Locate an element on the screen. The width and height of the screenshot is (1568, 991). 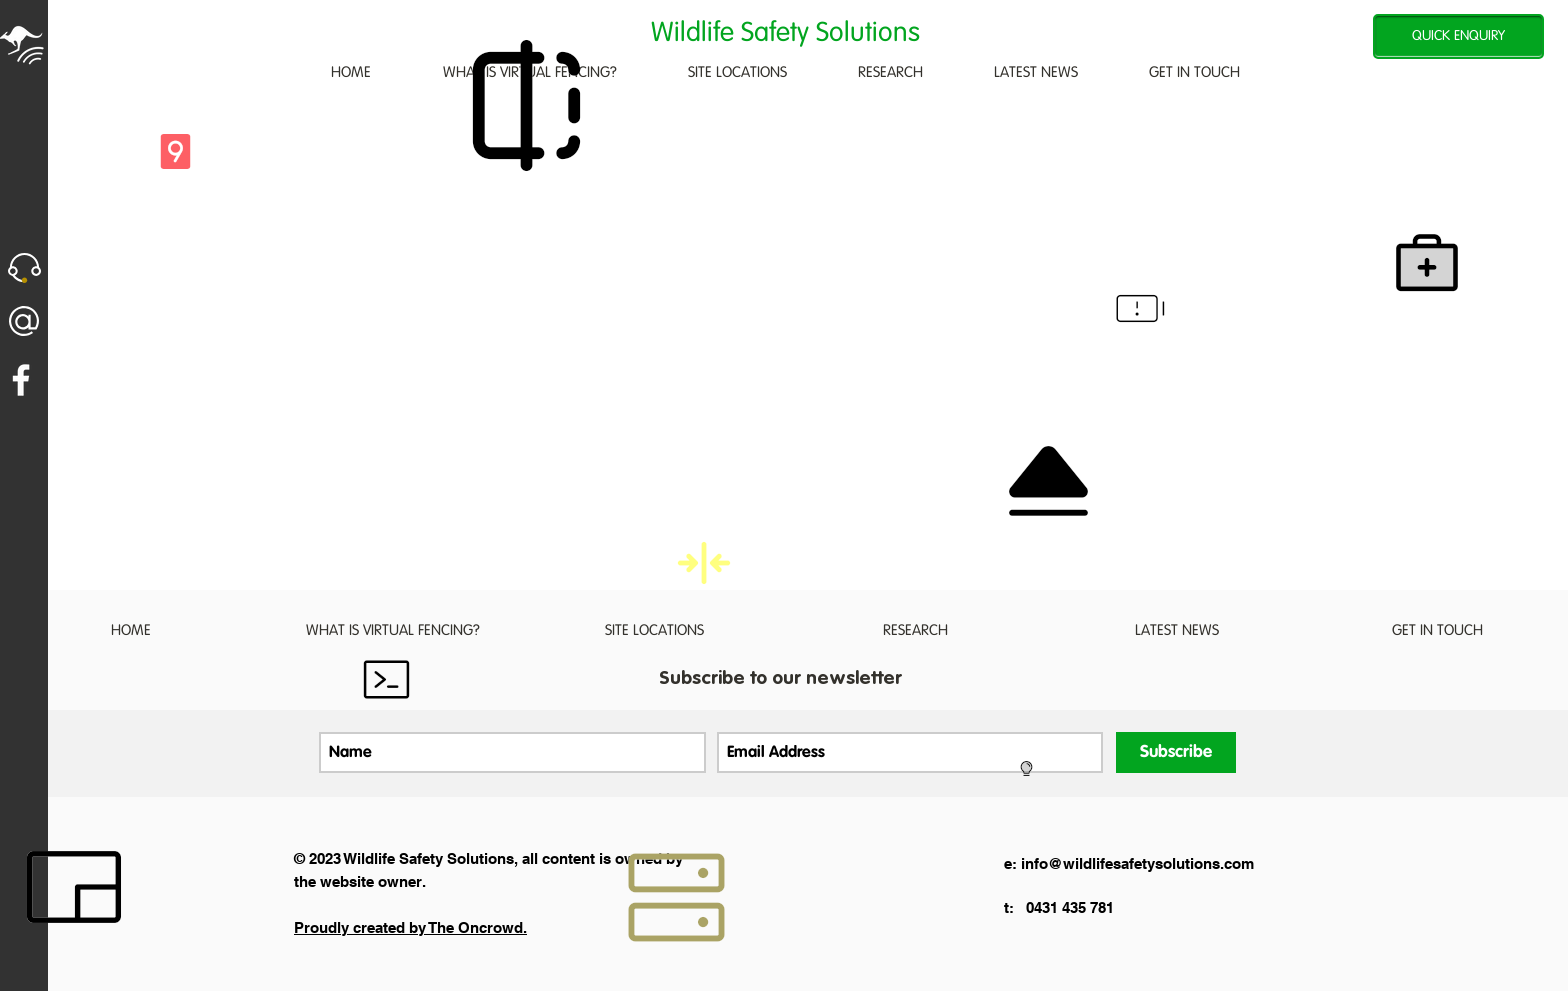
eject media or removable disk is located at coordinates (1048, 485).